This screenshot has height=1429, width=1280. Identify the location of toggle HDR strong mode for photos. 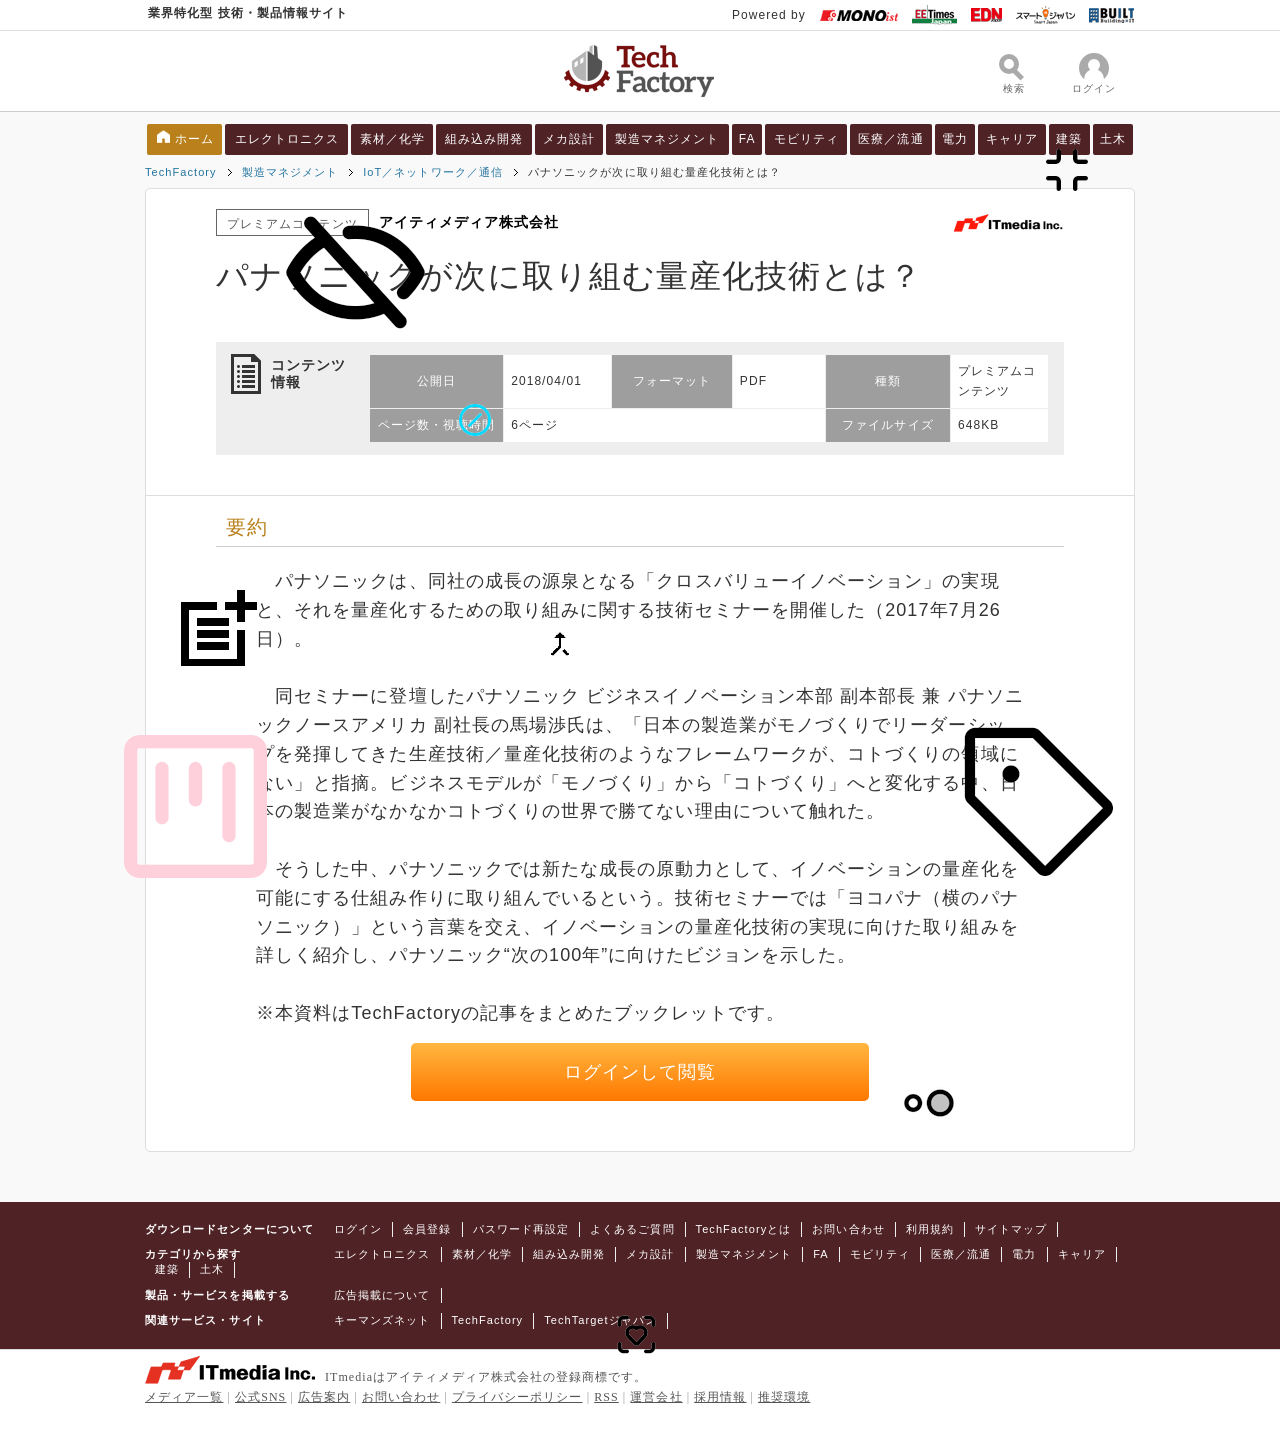
(929, 1103).